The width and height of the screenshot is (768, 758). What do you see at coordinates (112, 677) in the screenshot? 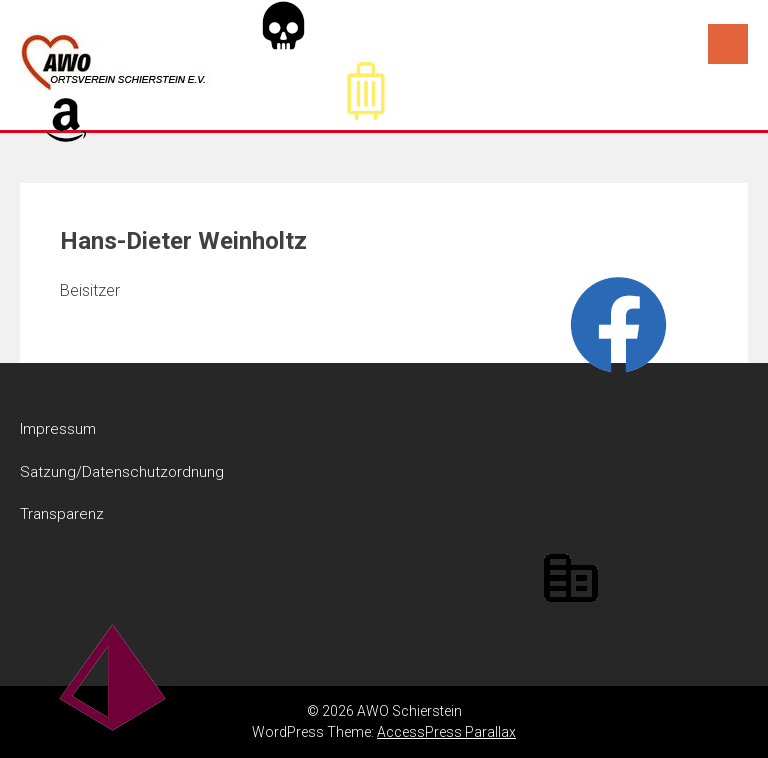
I see `access 3D modeling or rendering tools` at bounding box center [112, 677].